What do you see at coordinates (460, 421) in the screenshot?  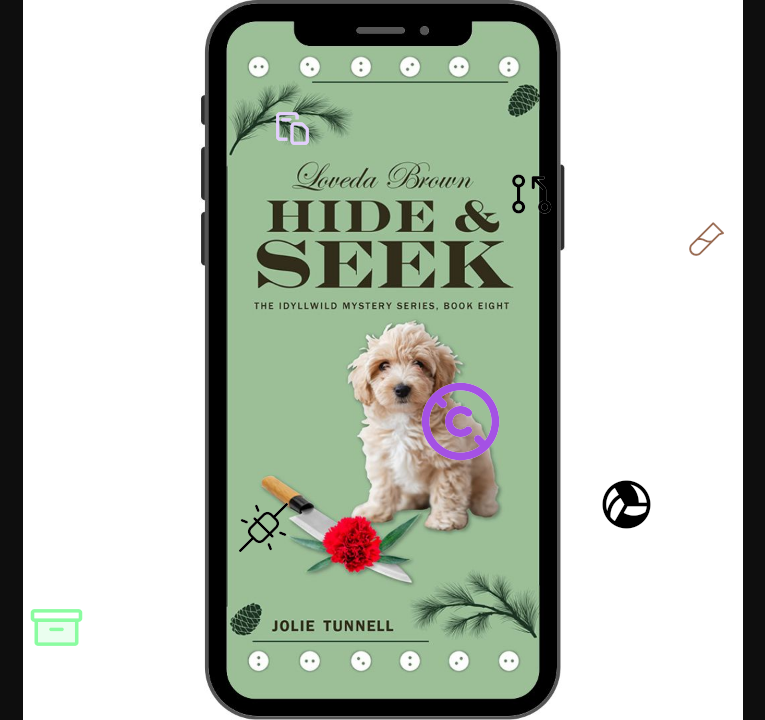 I see `indicates content is copyright-free or in the public domain` at bounding box center [460, 421].